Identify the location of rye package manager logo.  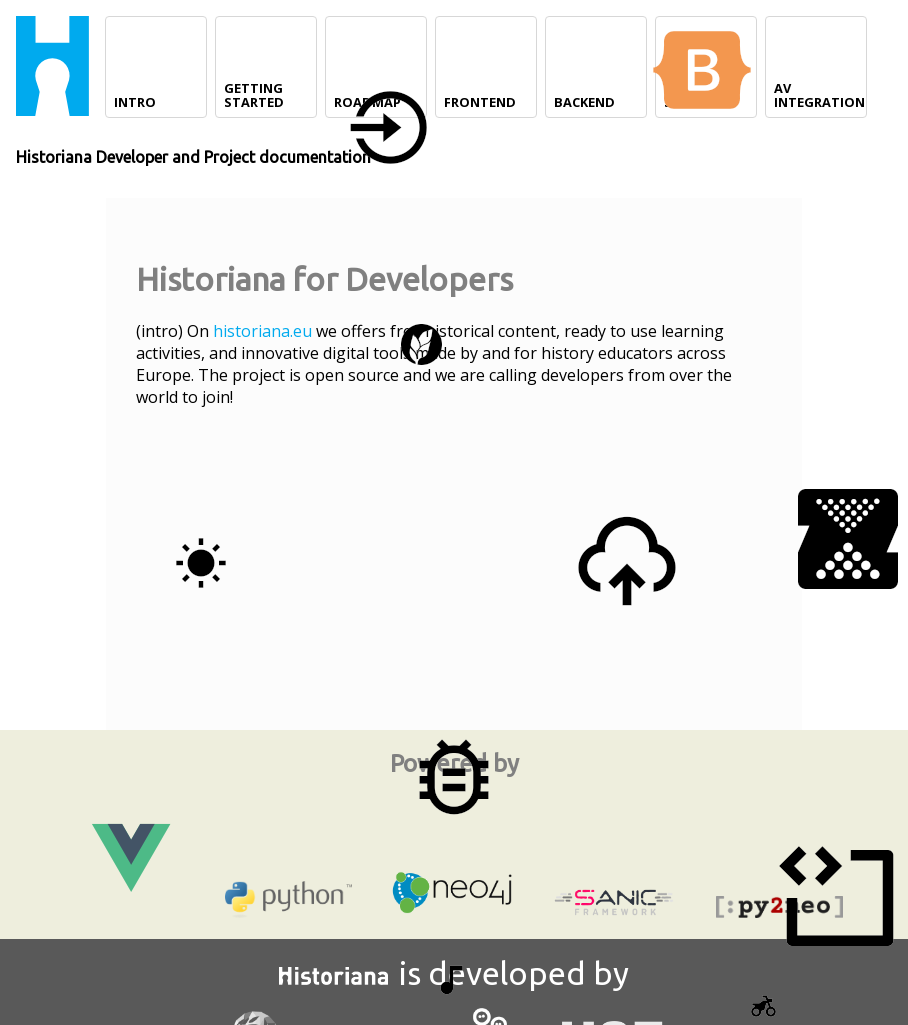
(421, 344).